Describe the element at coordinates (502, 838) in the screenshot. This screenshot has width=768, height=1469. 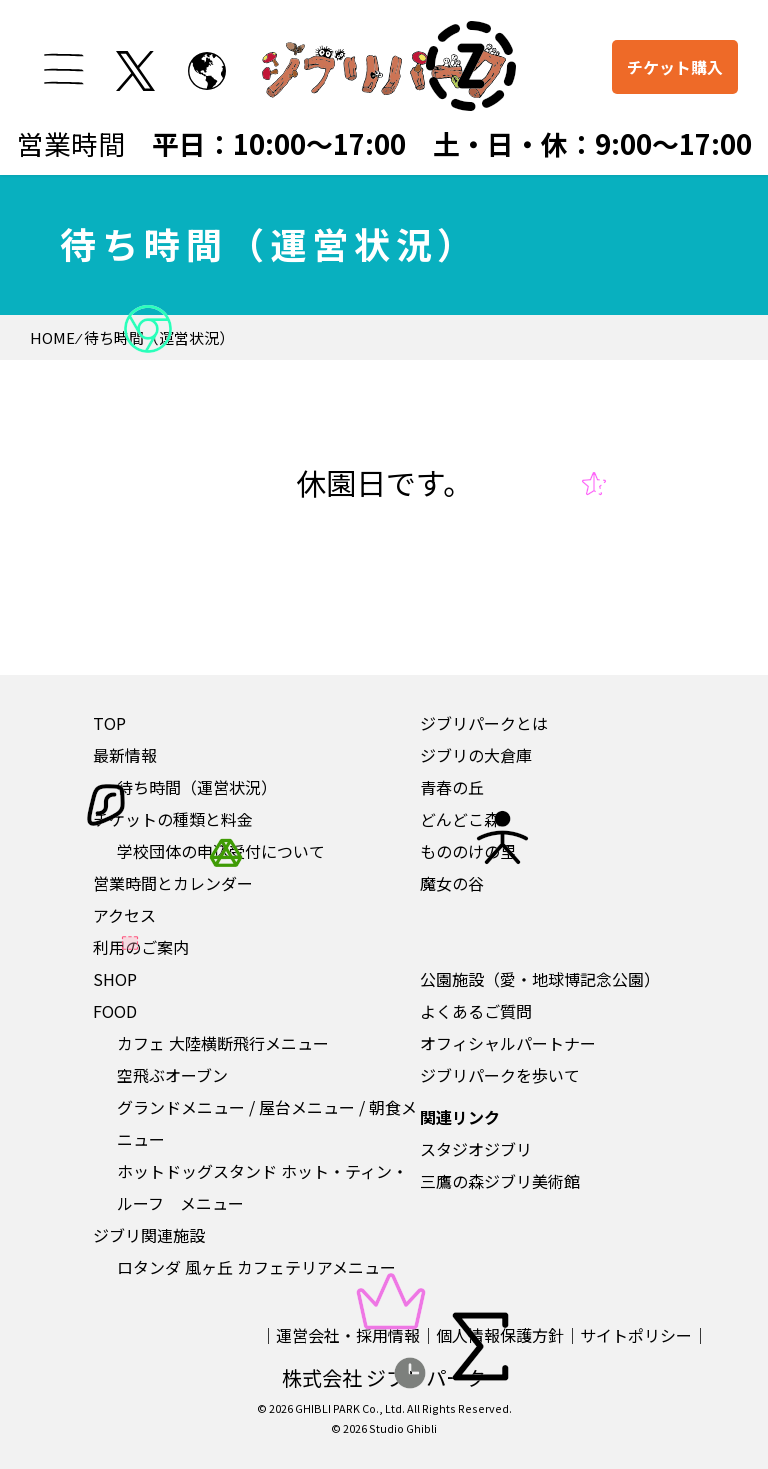
I see `view user profile` at that location.